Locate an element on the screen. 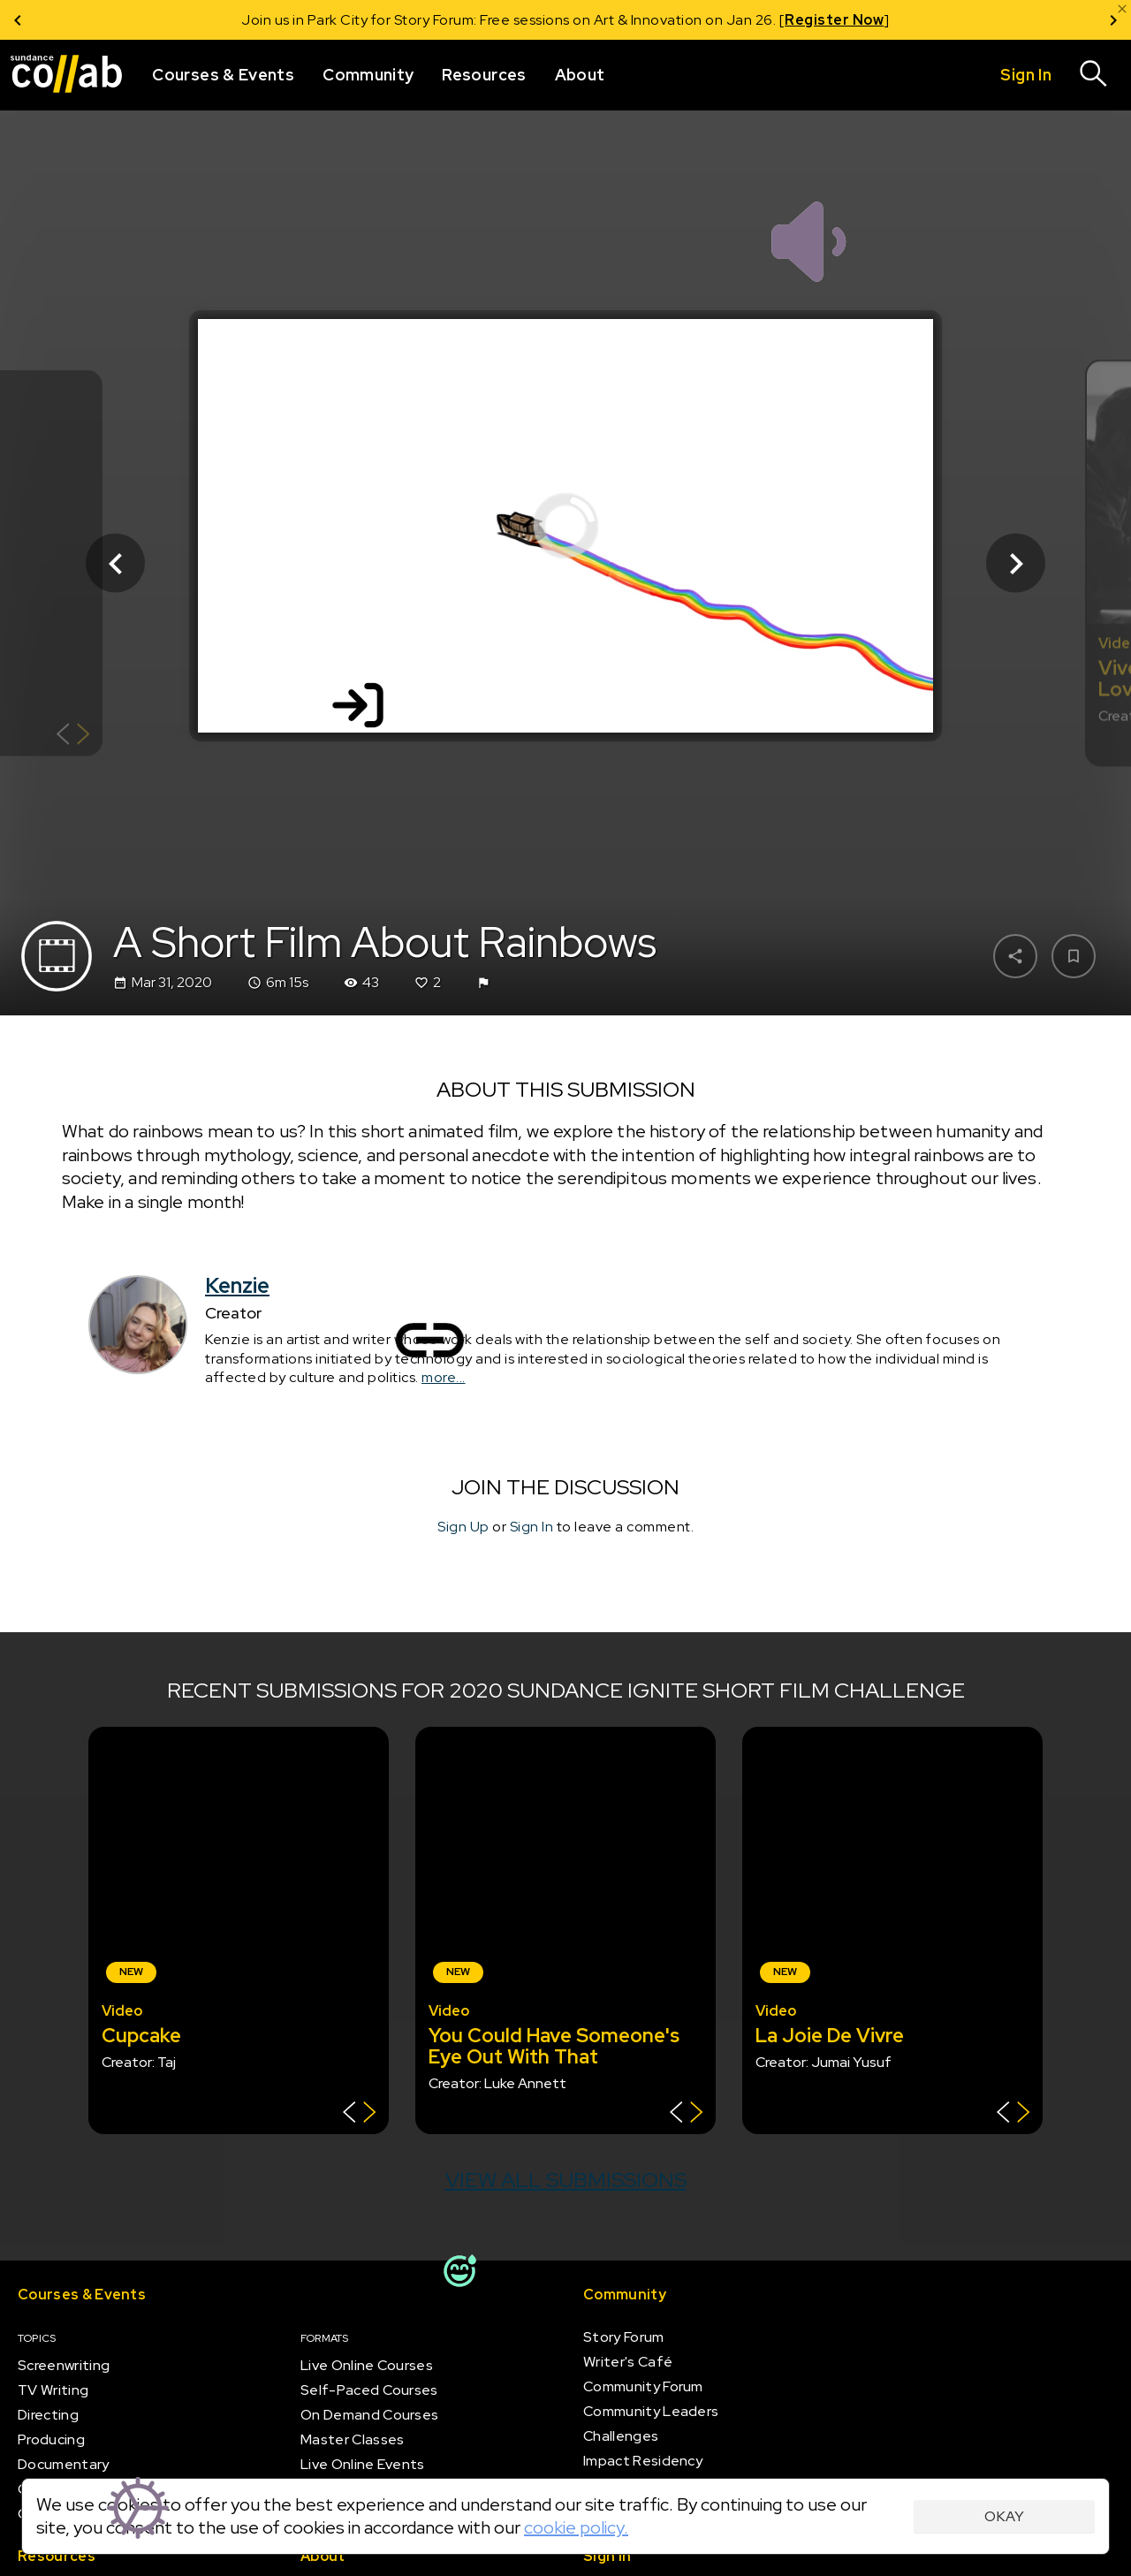  access settings or preferences is located at coordinates (138, 2508).